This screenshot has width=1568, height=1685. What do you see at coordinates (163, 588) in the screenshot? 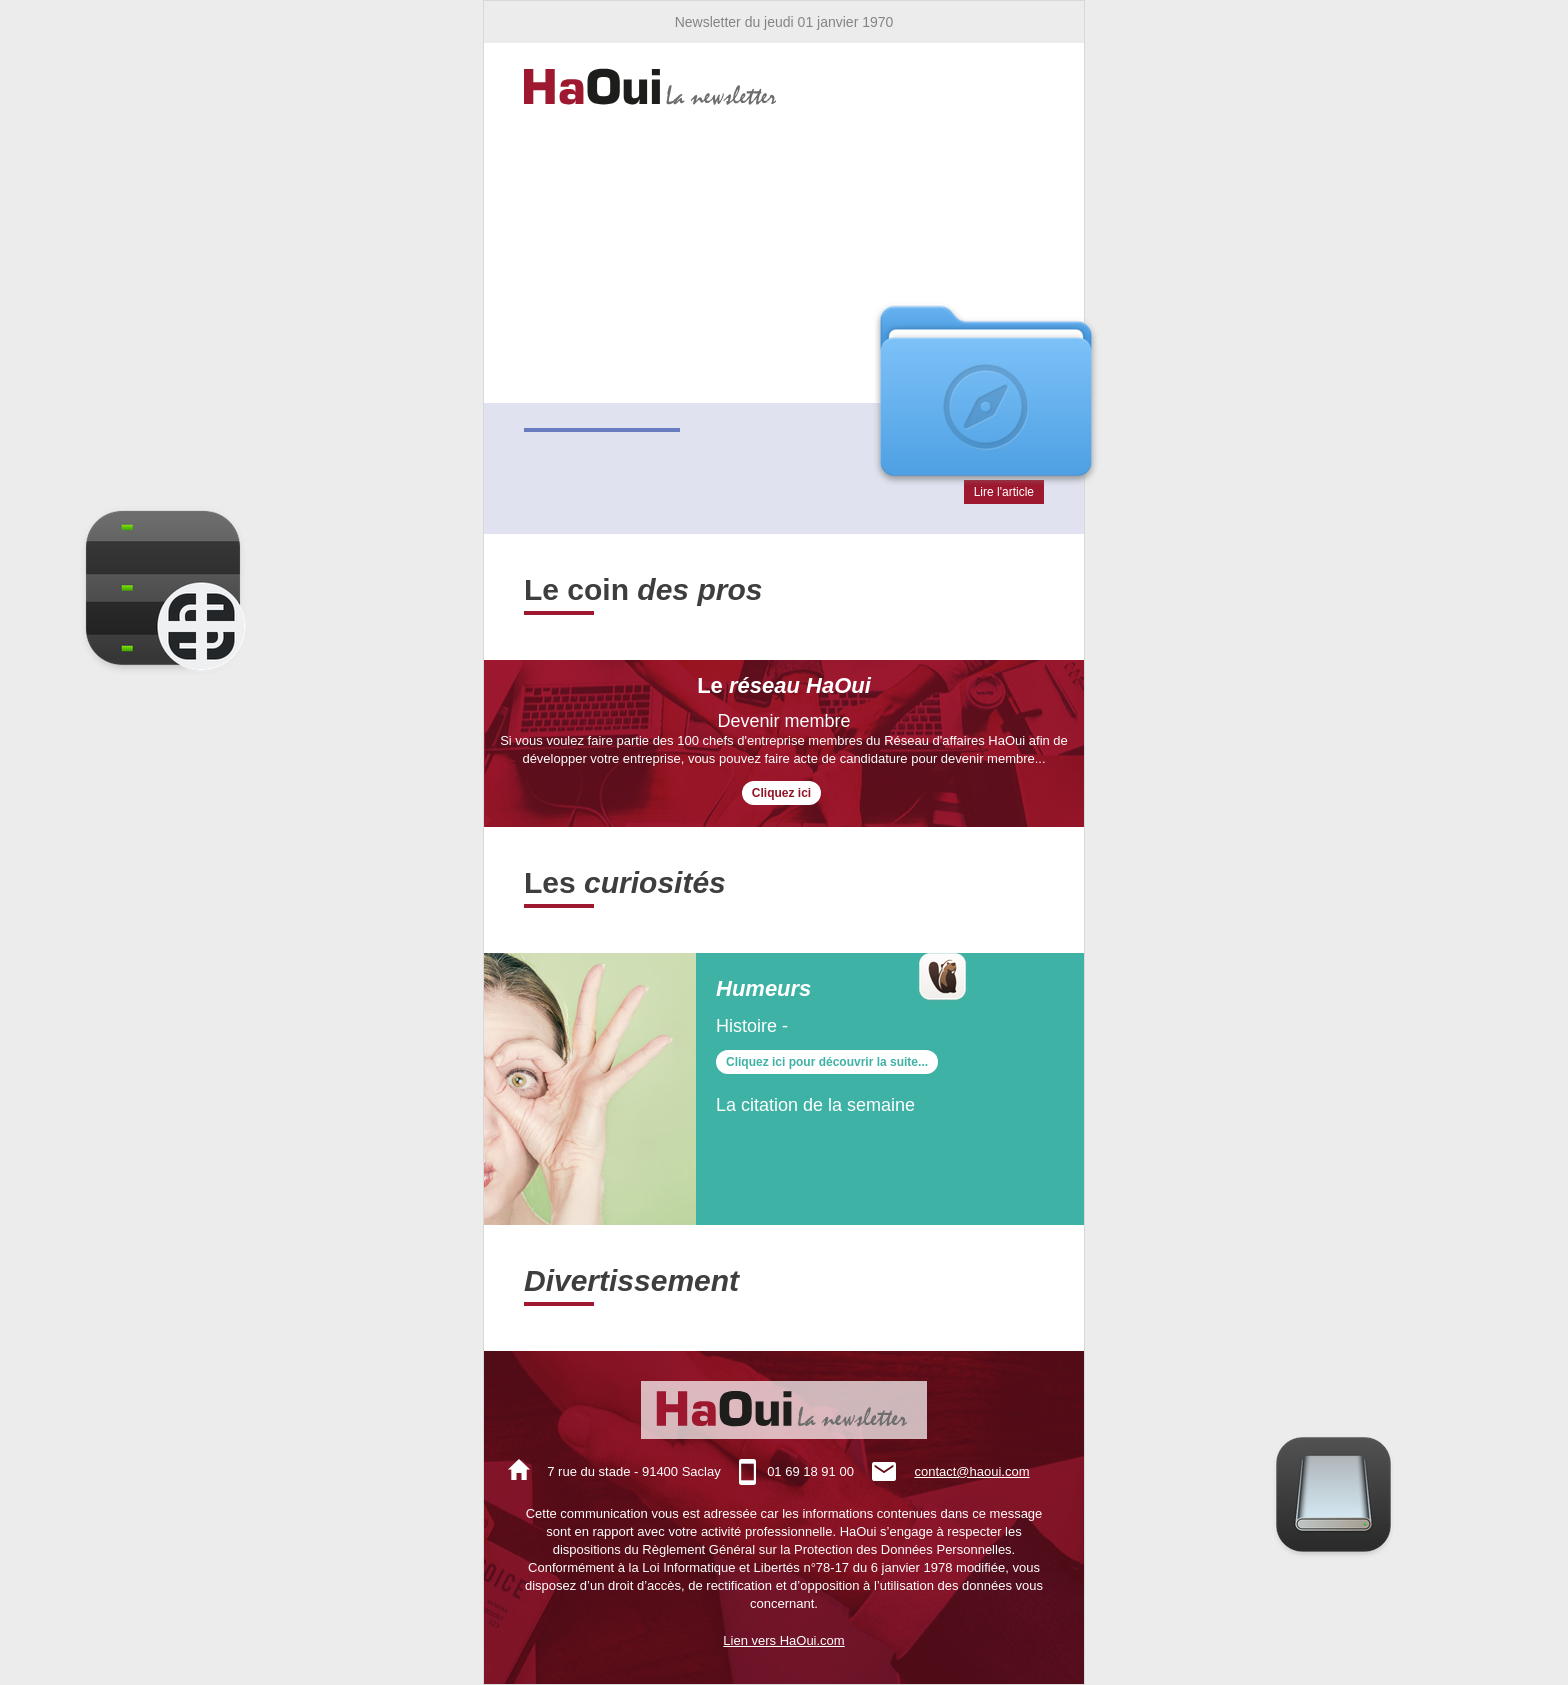
I see `configure windows network sharing settings` at bounding box center [163, 588].